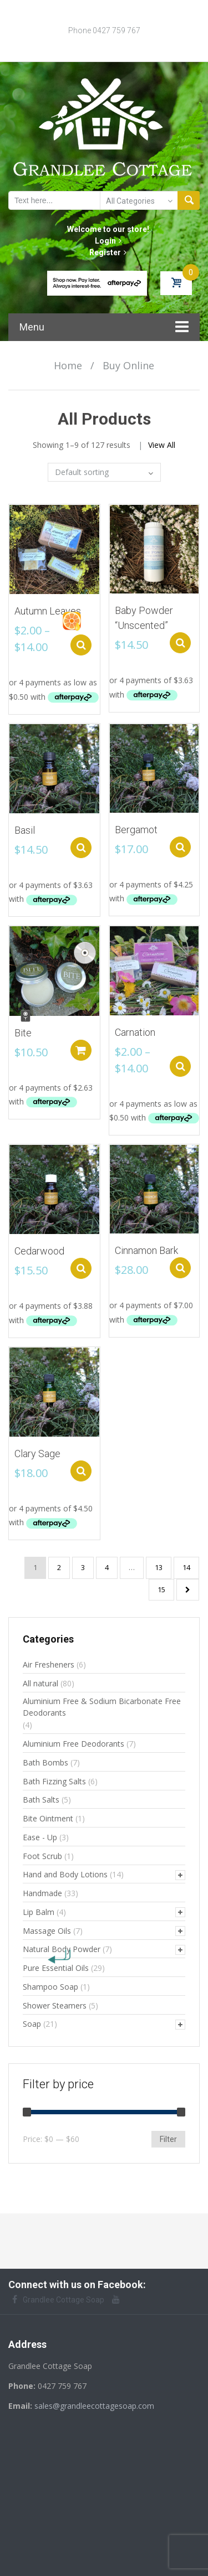 The height and width of the screenshot is (2576, 208). I want to click on access CD/DVD drive, so click(85, 953).